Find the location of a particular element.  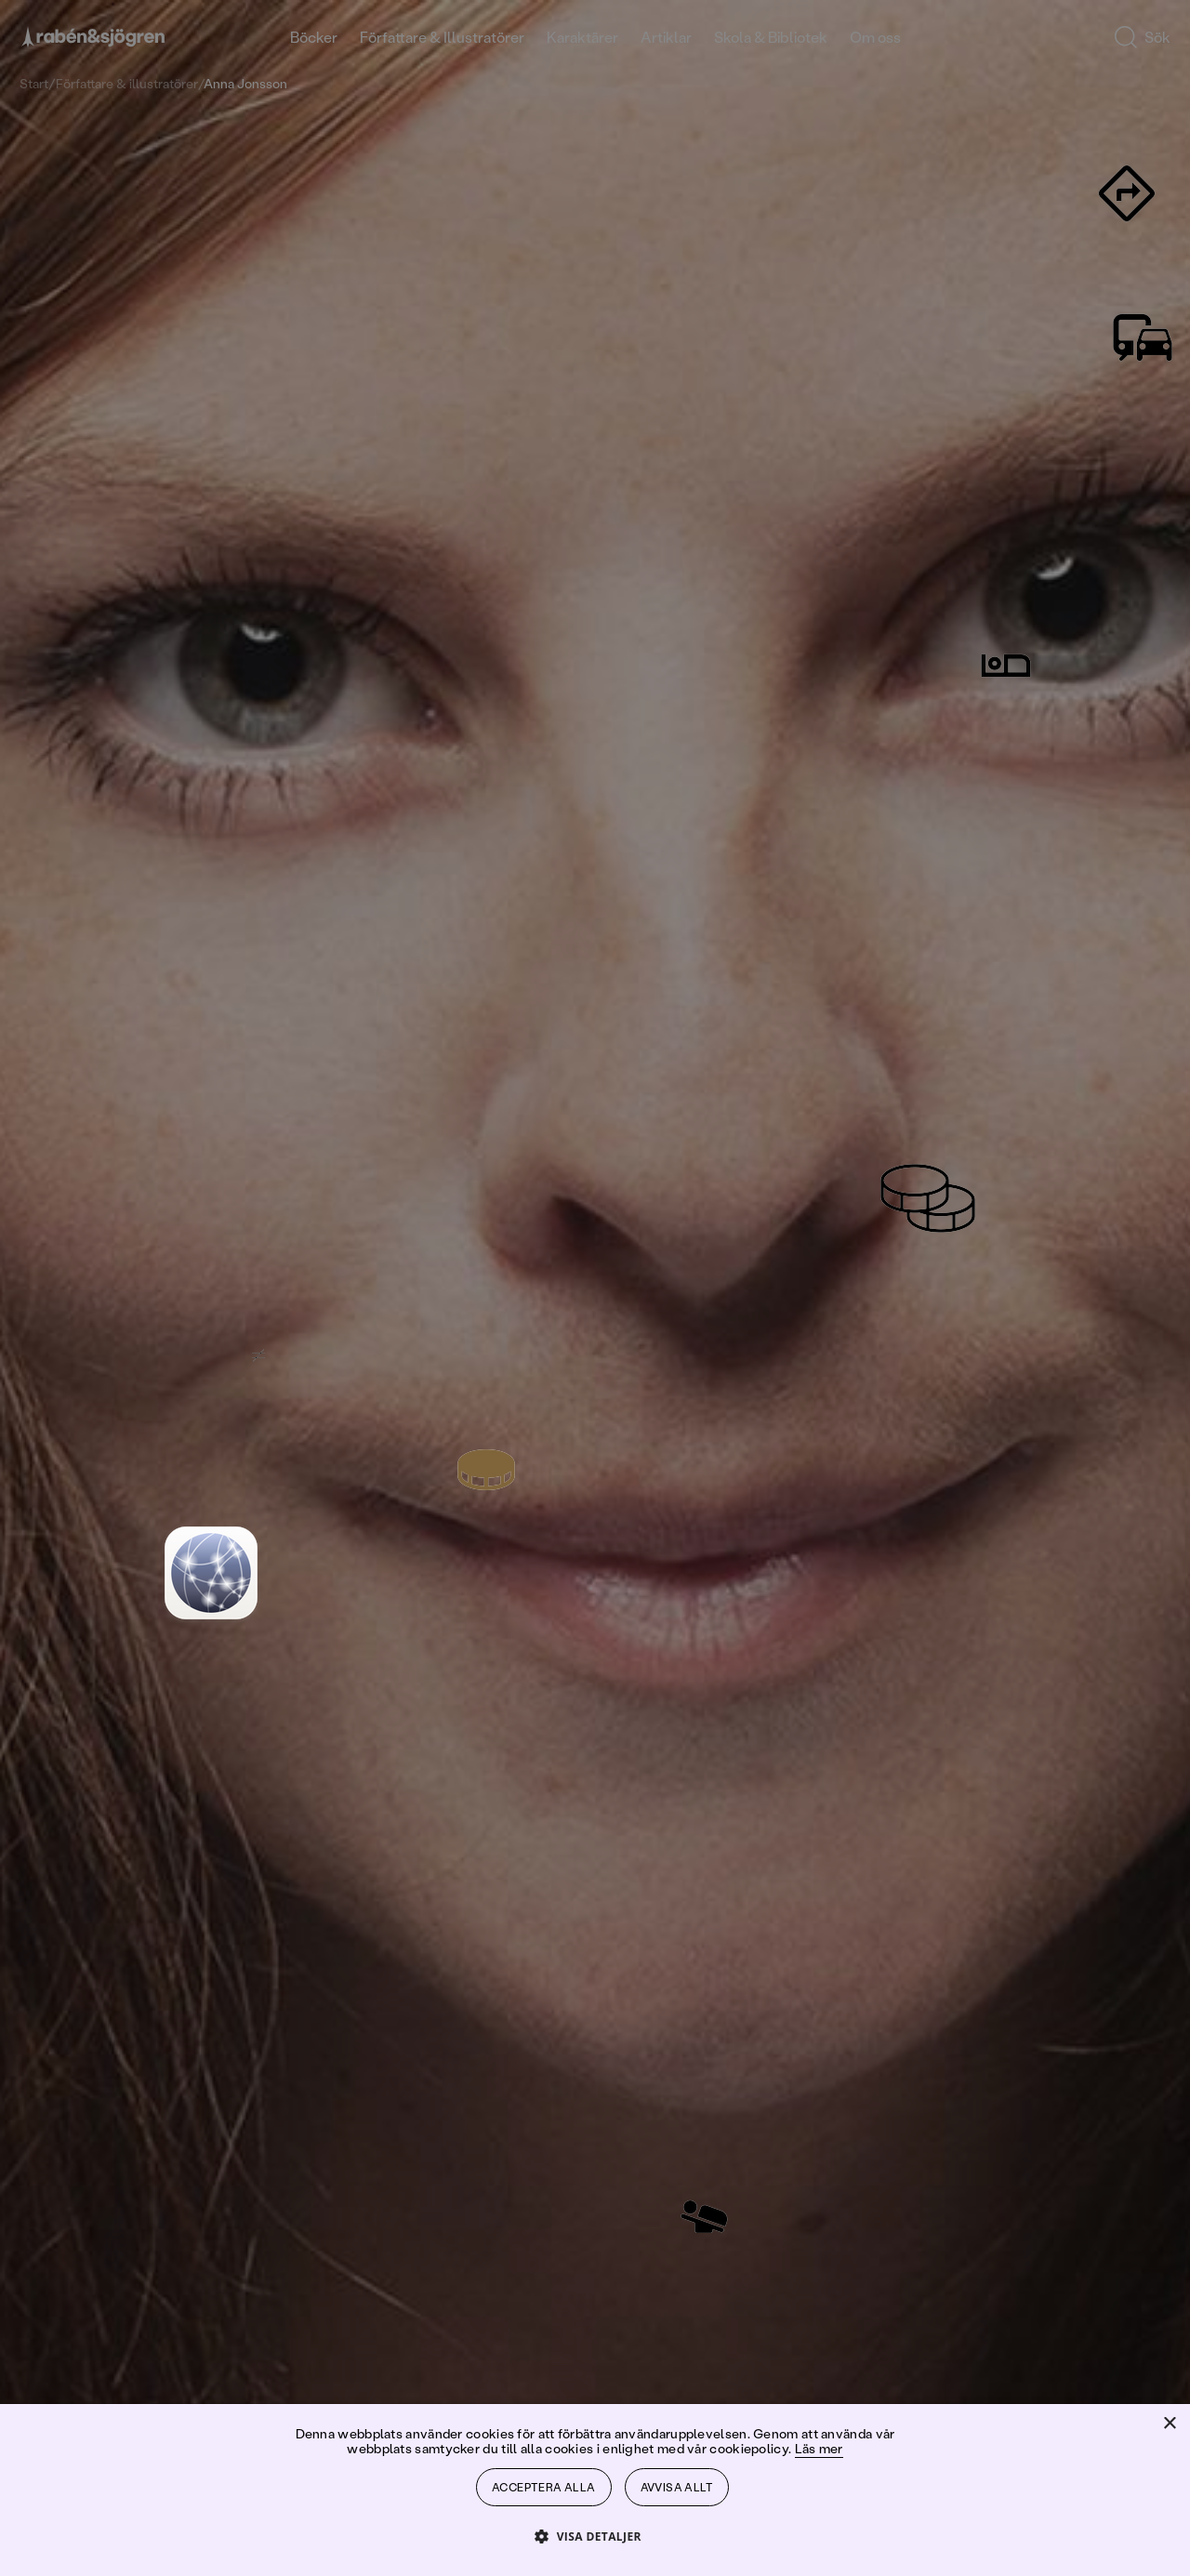

get directions to a location is located at coordinates (1127, 193).